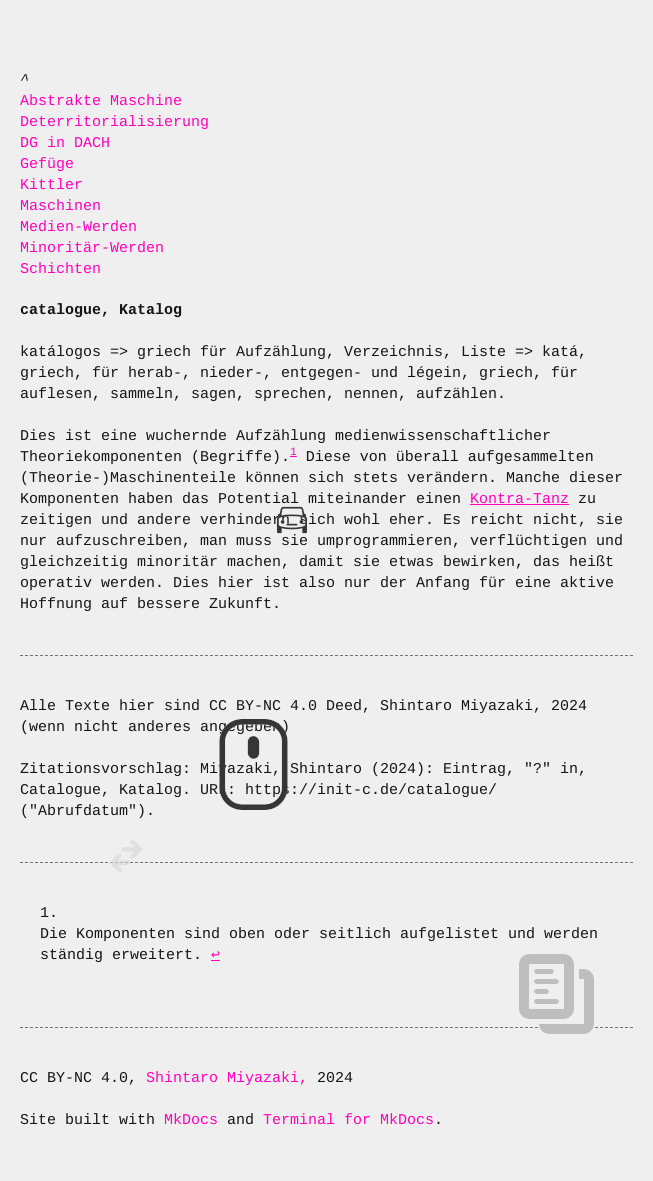 The image size is (653, 1181). Describe the element at coordinates (559, 994) in the screenshot. I see `view documents or files` at that location.